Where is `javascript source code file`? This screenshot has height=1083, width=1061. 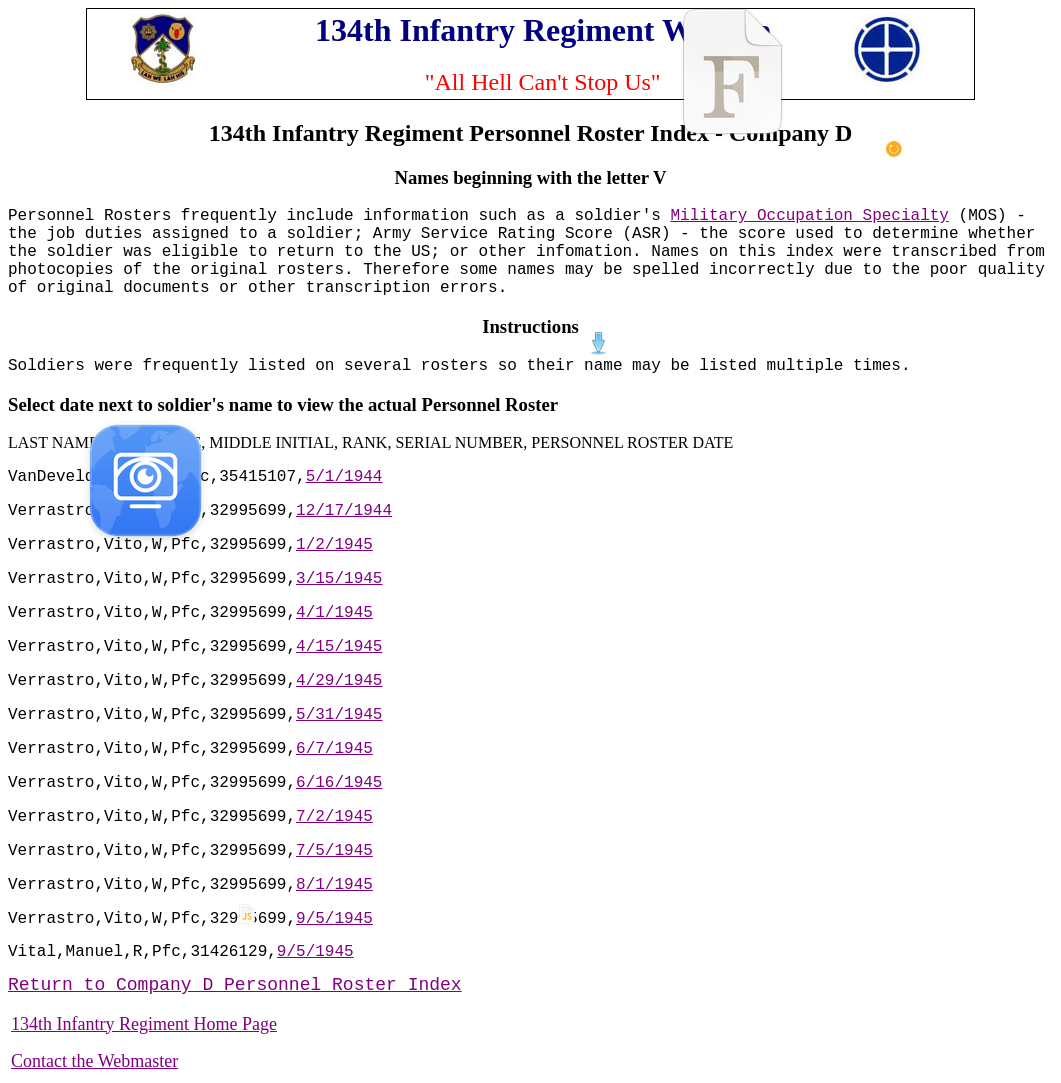
javascript source code file is located at coordinates (247, 914).